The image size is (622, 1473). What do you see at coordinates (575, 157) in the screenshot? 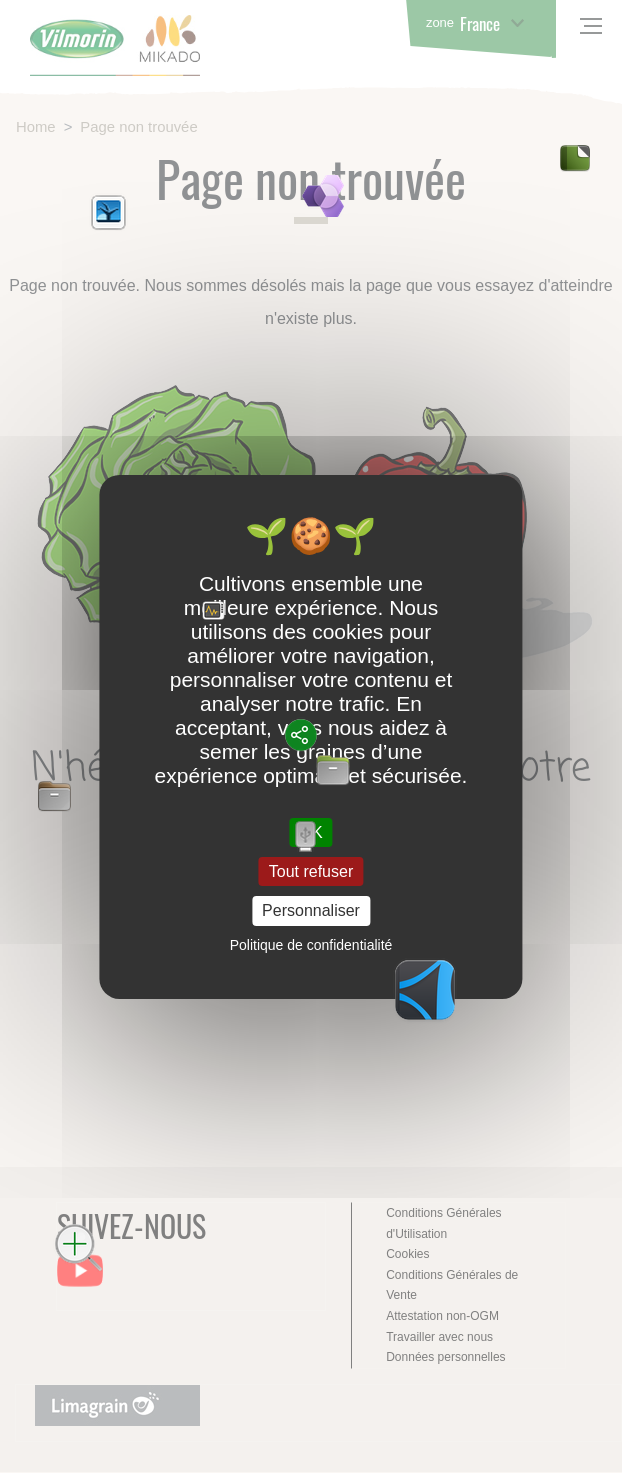
I see `change desktop wallpaper settings` at bounding box center [575, 157].